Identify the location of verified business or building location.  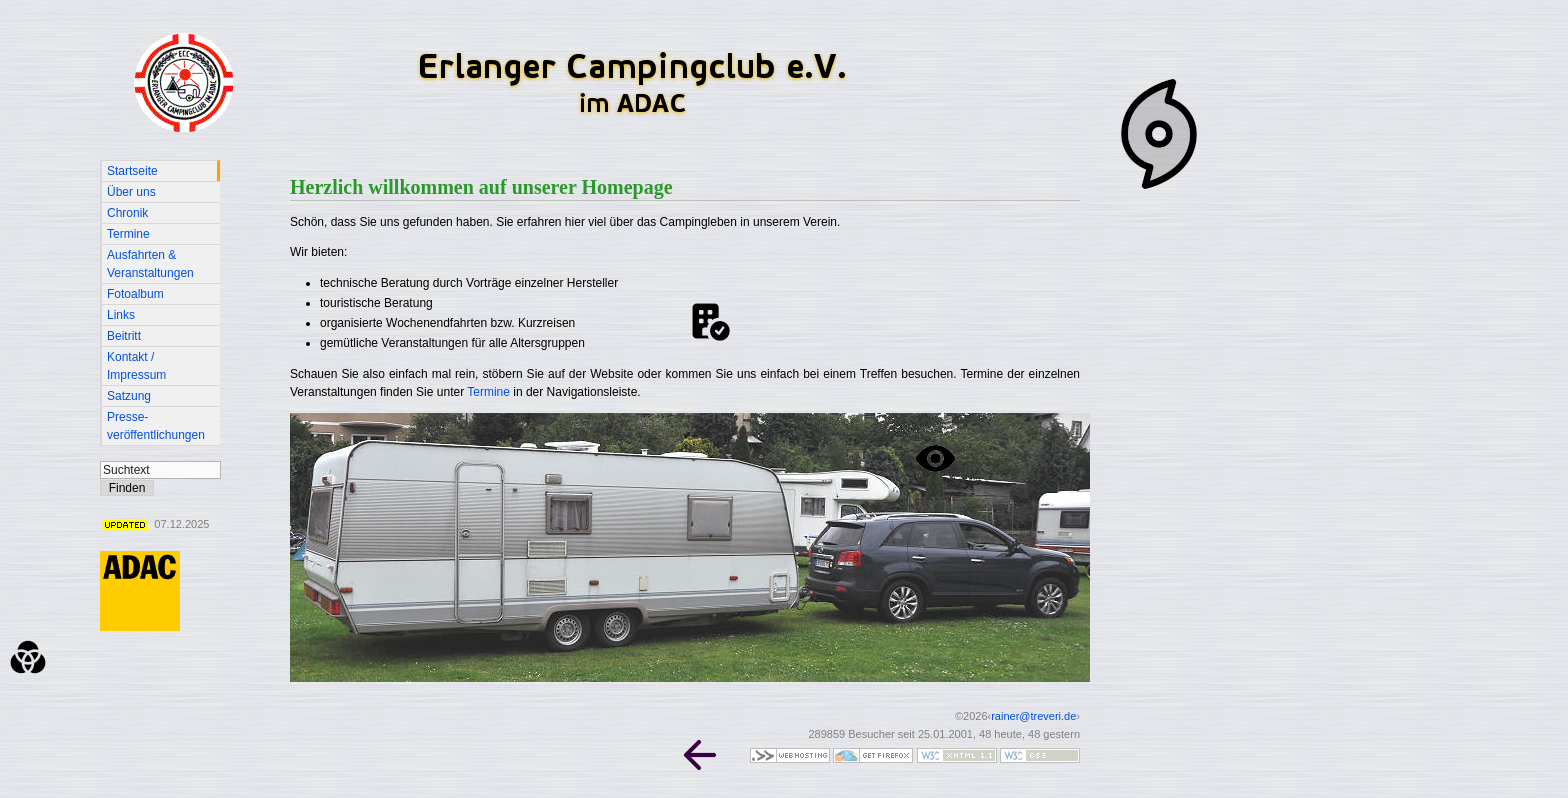
(710, 321).